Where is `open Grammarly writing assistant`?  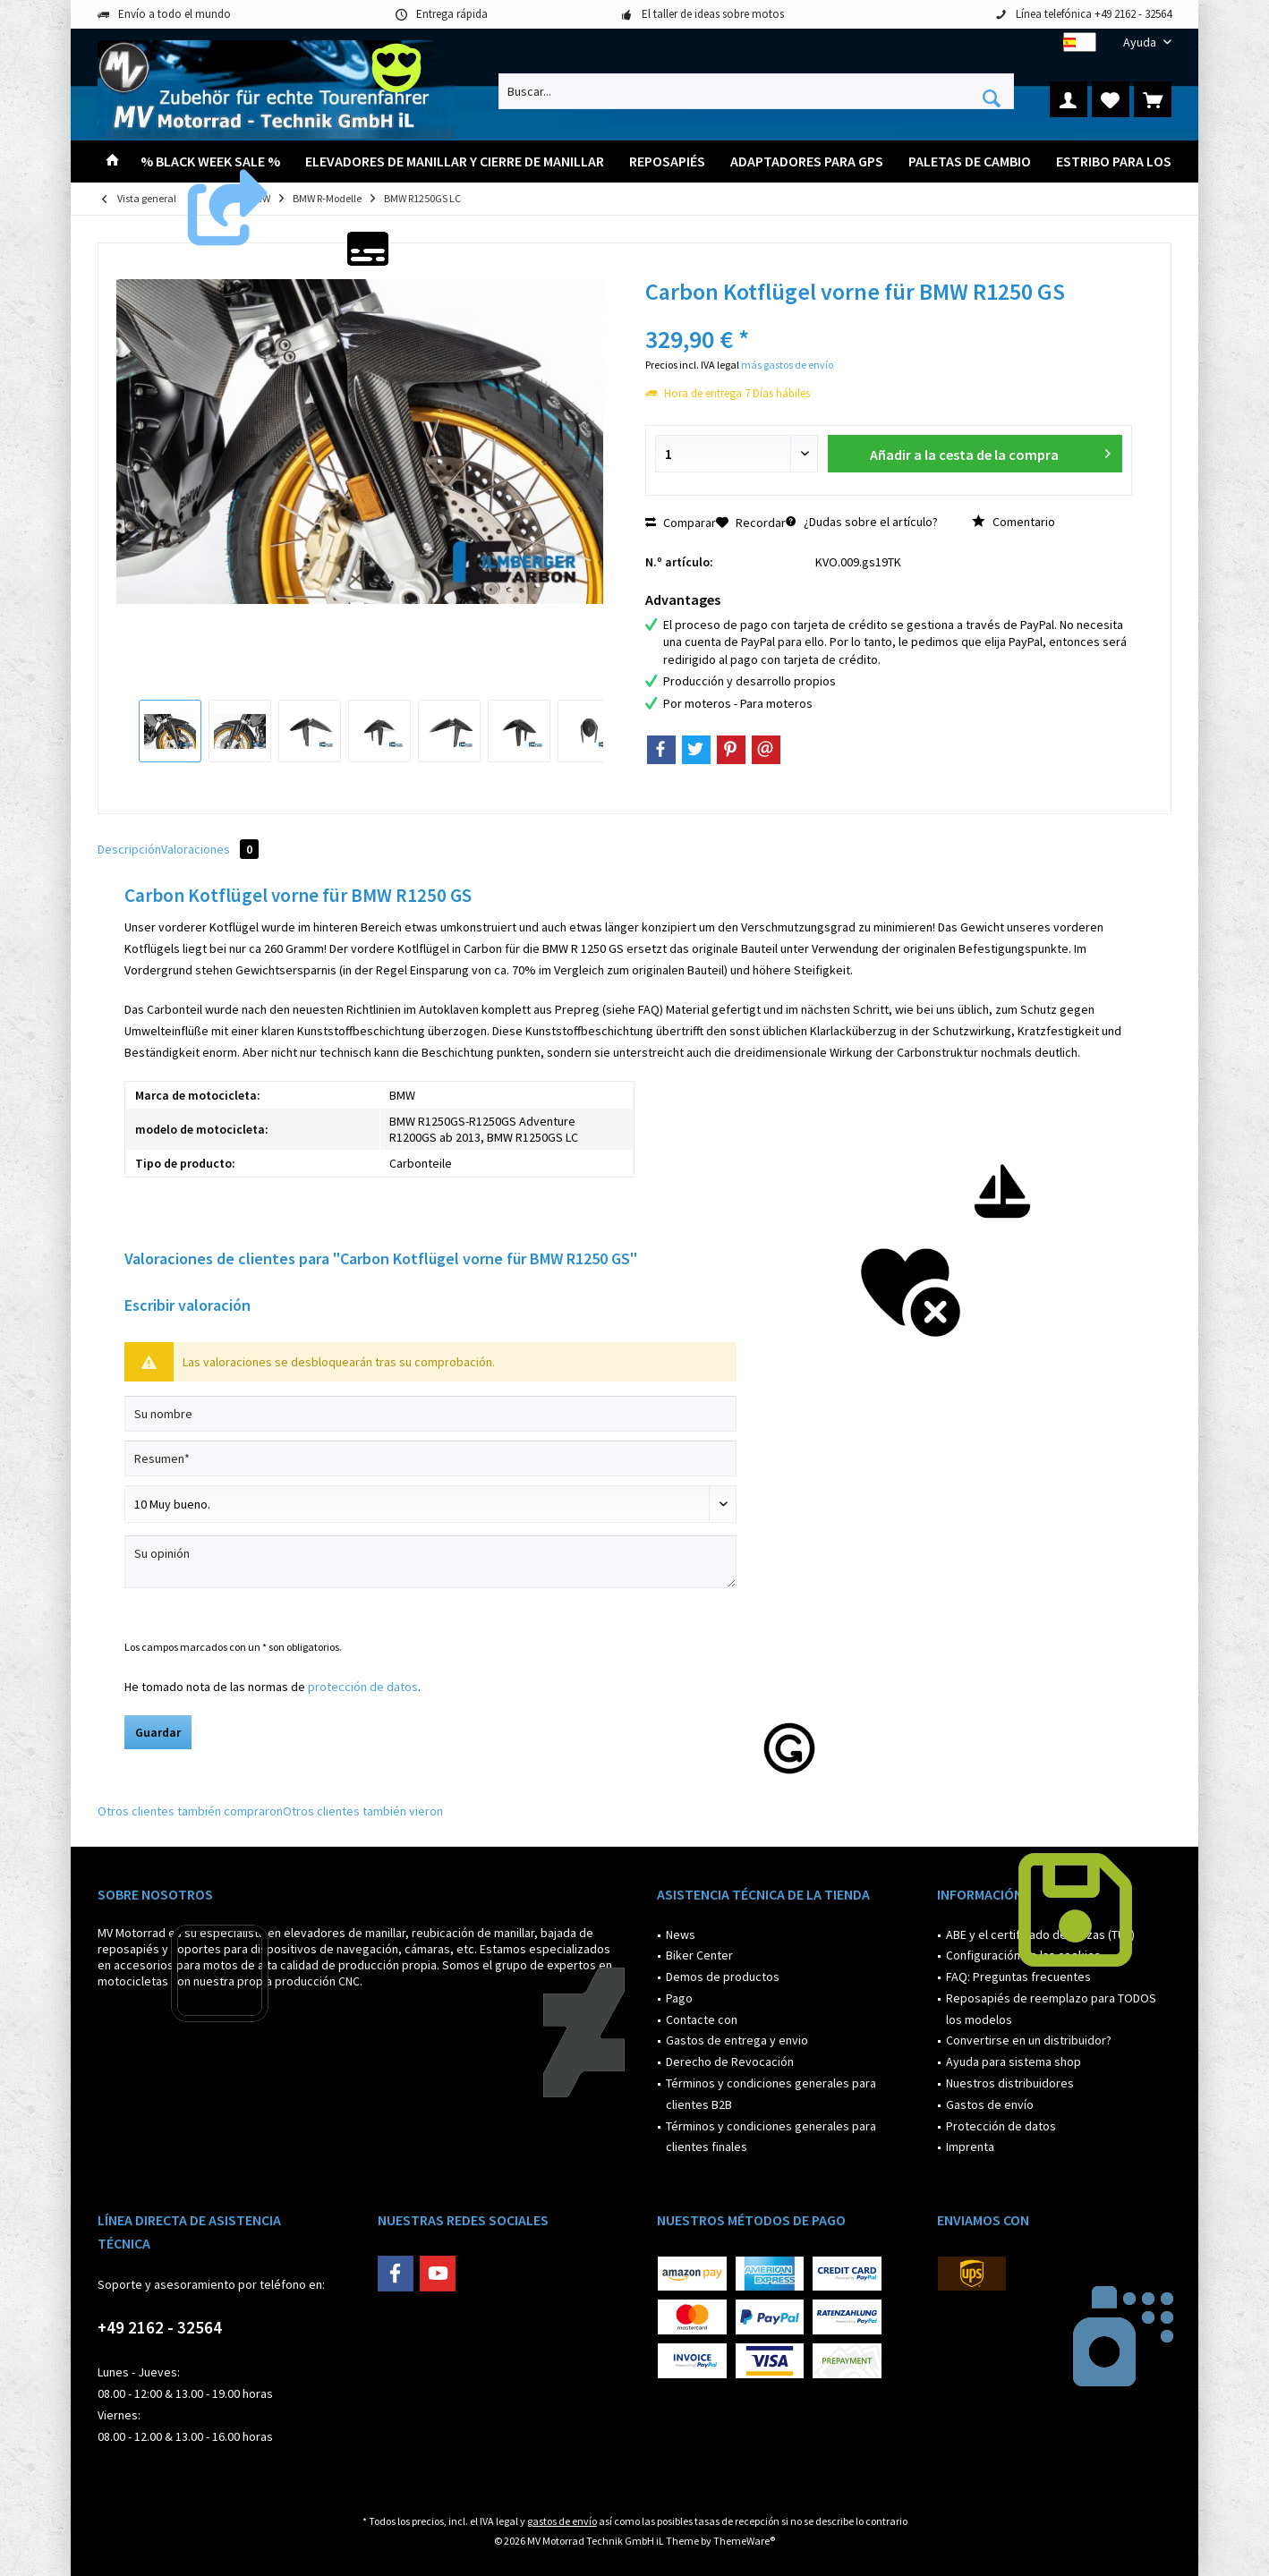 open Grammarly writing assistant is located at coordinates (789, 1748).